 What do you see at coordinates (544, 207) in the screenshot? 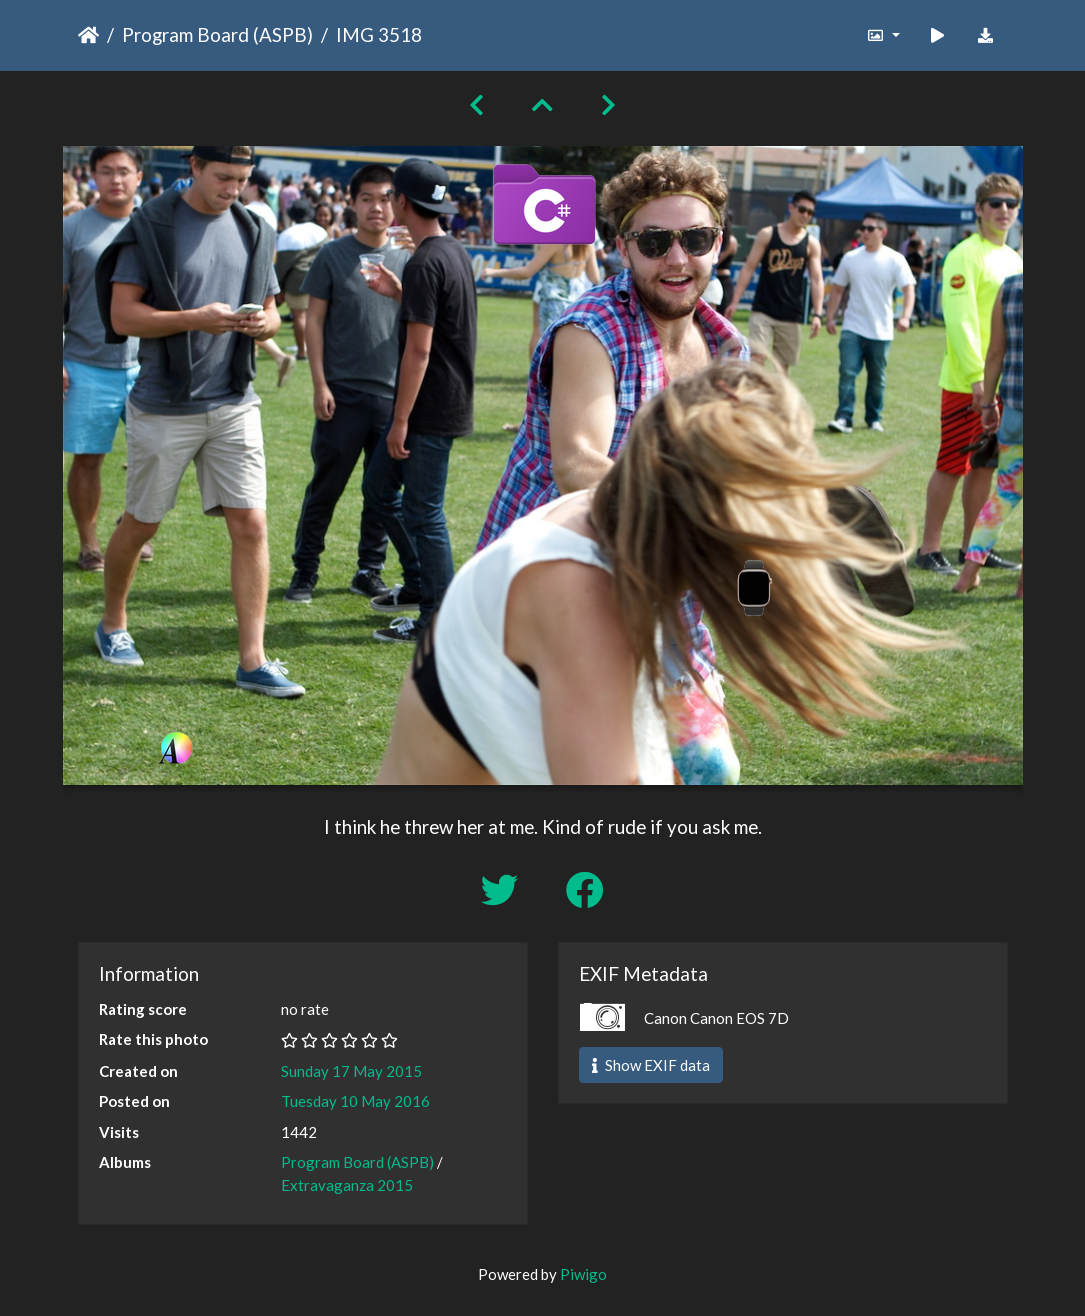
I see `open folder containing C# project files` at bounding box center [544, 207].